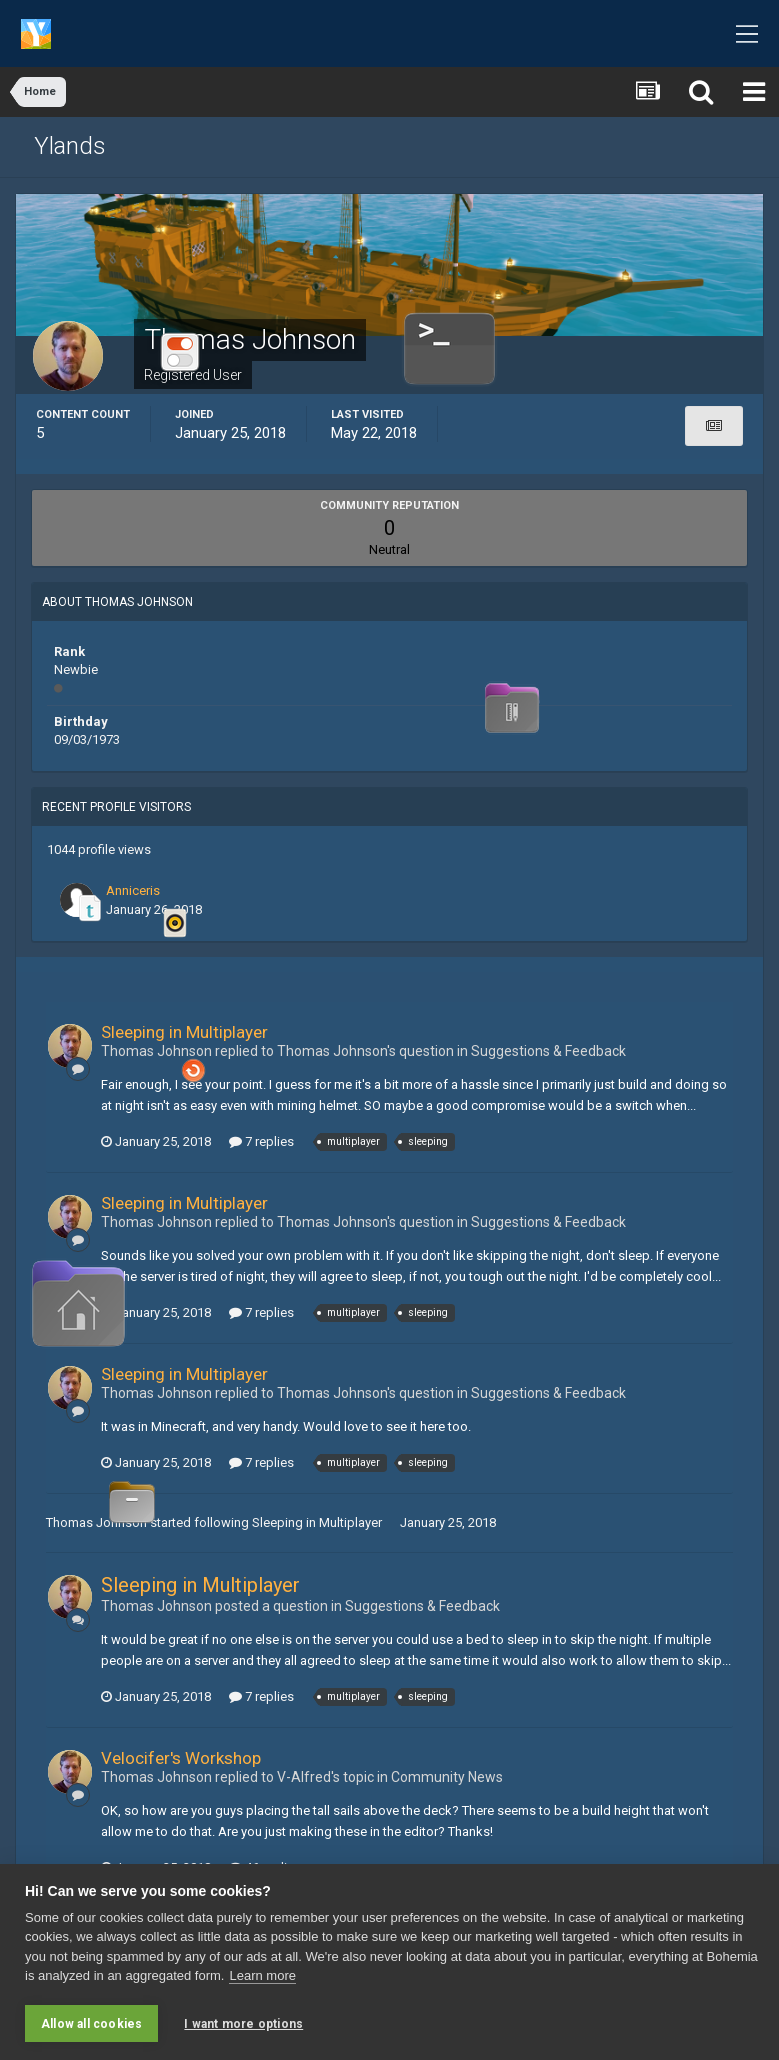  Describe the element at coordinates (132, 1502) in the screenshot. I see `open the file manager` at that location.